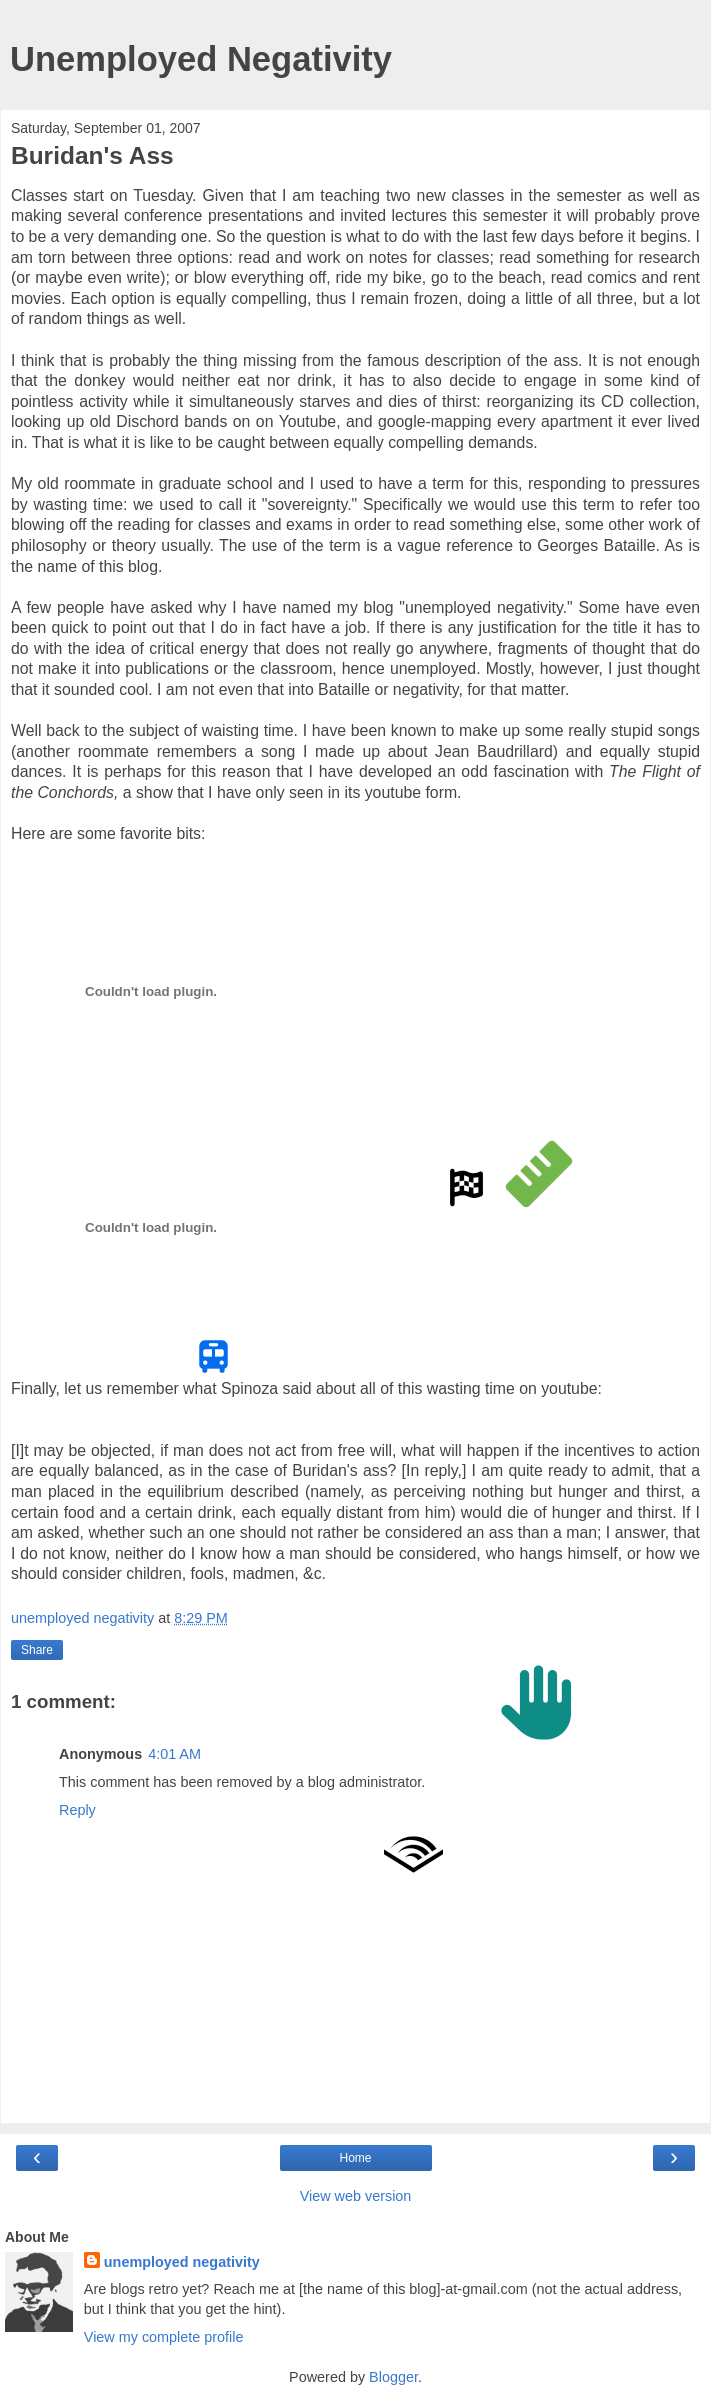  Describe the element at coordinates (539, 1174) in the screenshot. I see `access measurement tools` at that location.